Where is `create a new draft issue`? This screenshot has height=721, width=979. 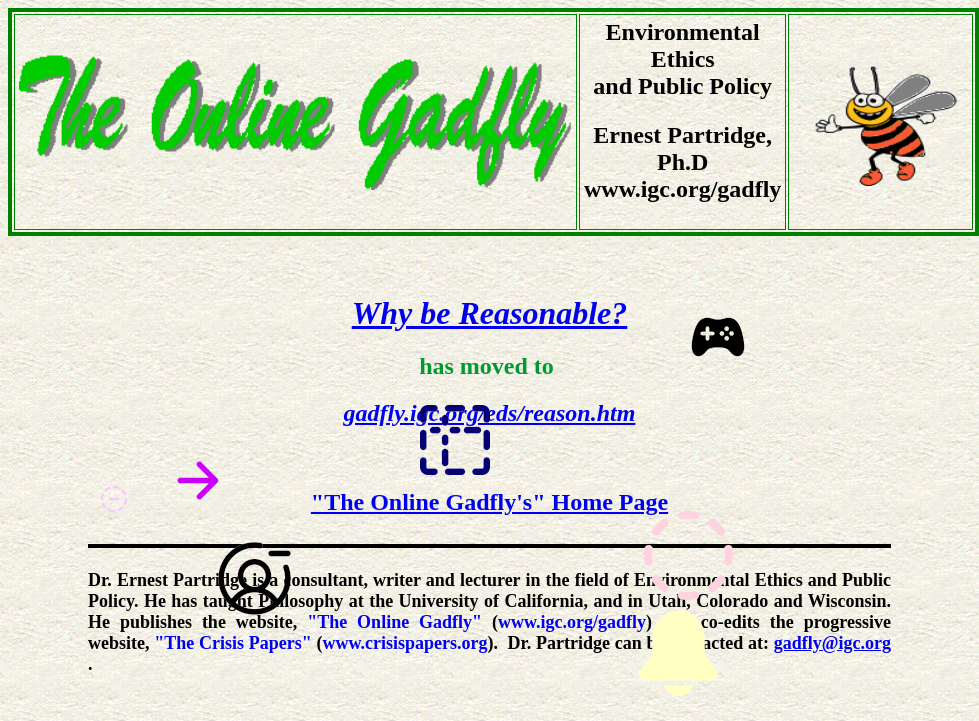 create a new draft issue is located at coordinates (688, 555).